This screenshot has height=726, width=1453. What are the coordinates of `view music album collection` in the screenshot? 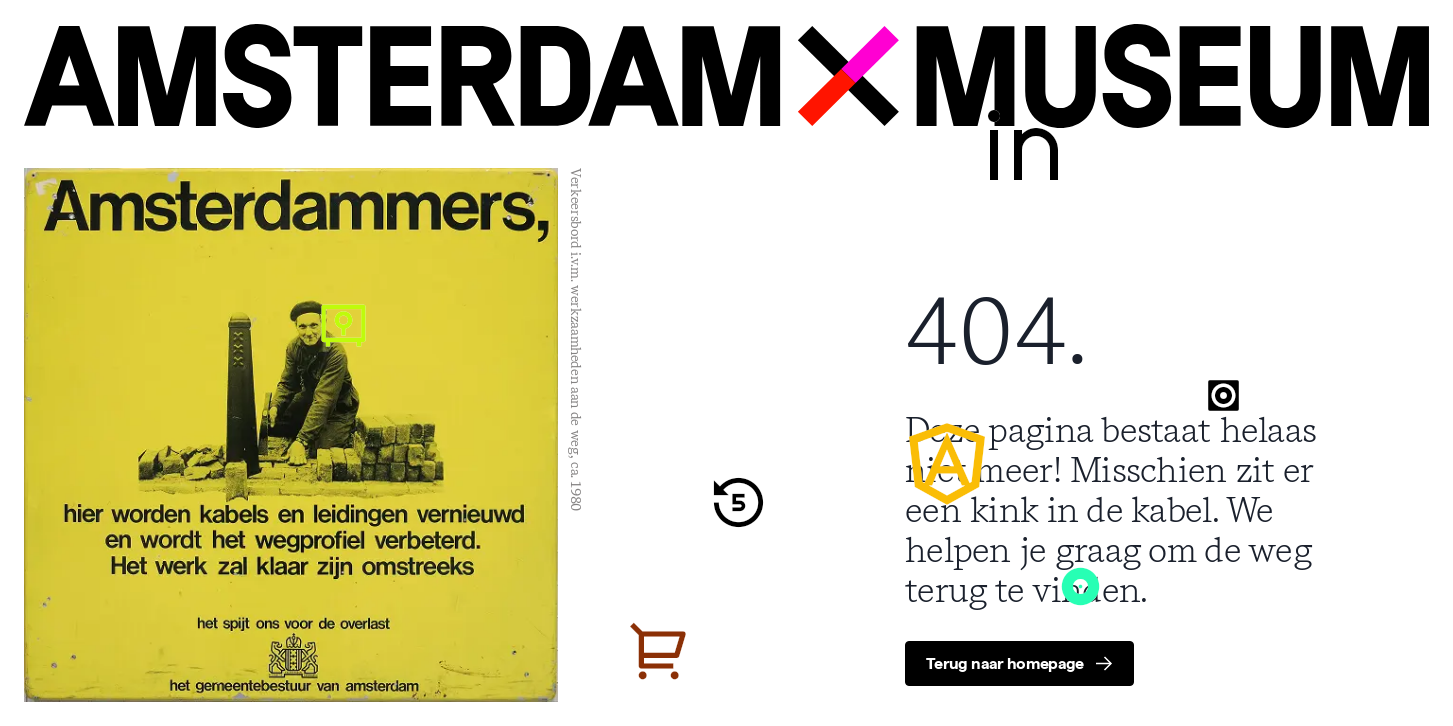 It's located at (1080, 586).